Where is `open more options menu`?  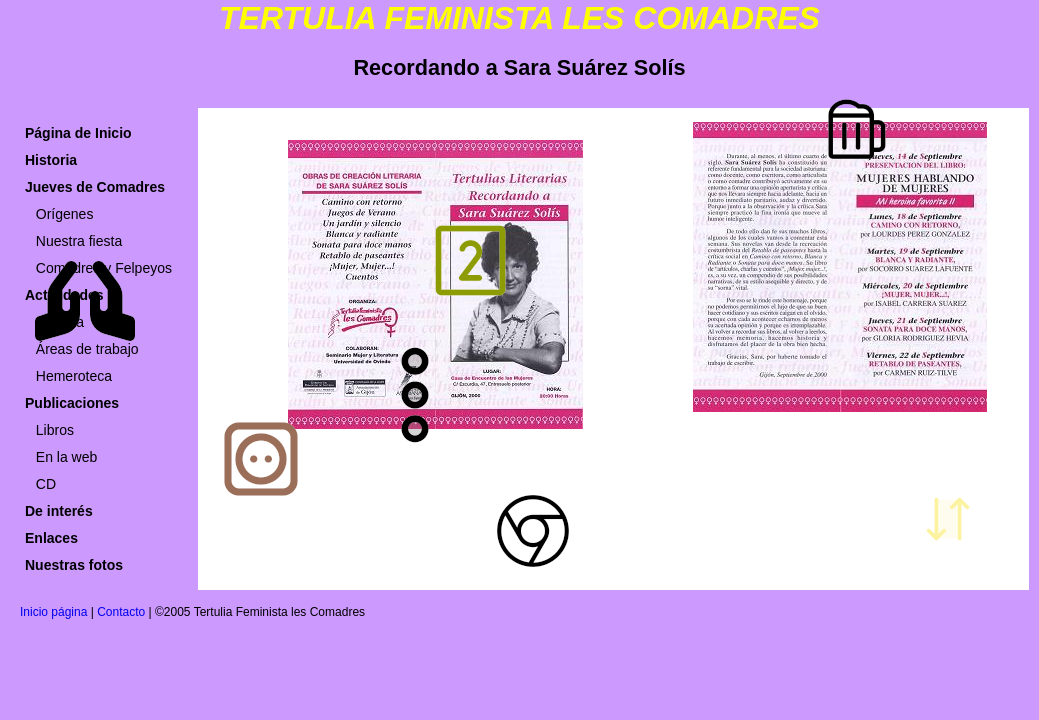 open more options menu is located at coordinates (415, 395).